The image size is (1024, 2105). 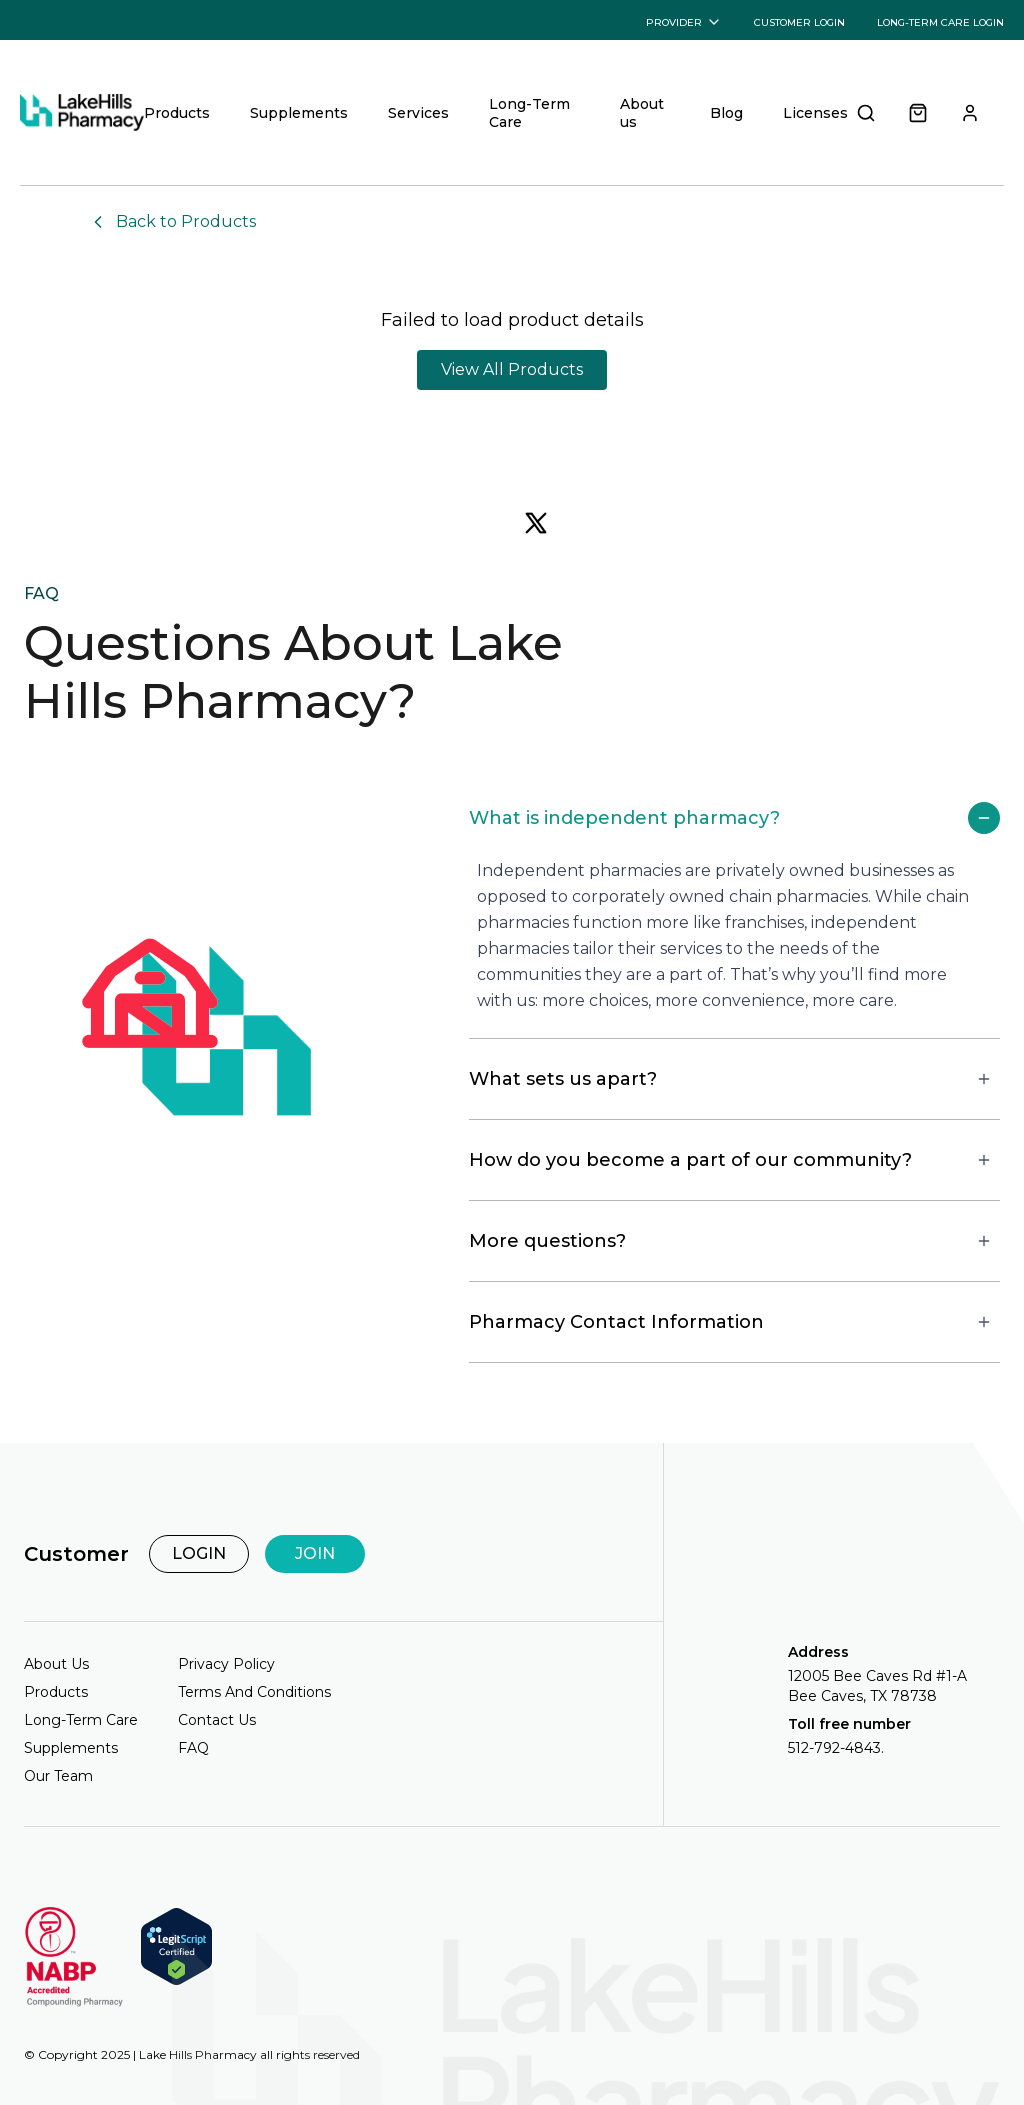 I want to click on share to X (formerly Twitter), so click(x=536, y=523).